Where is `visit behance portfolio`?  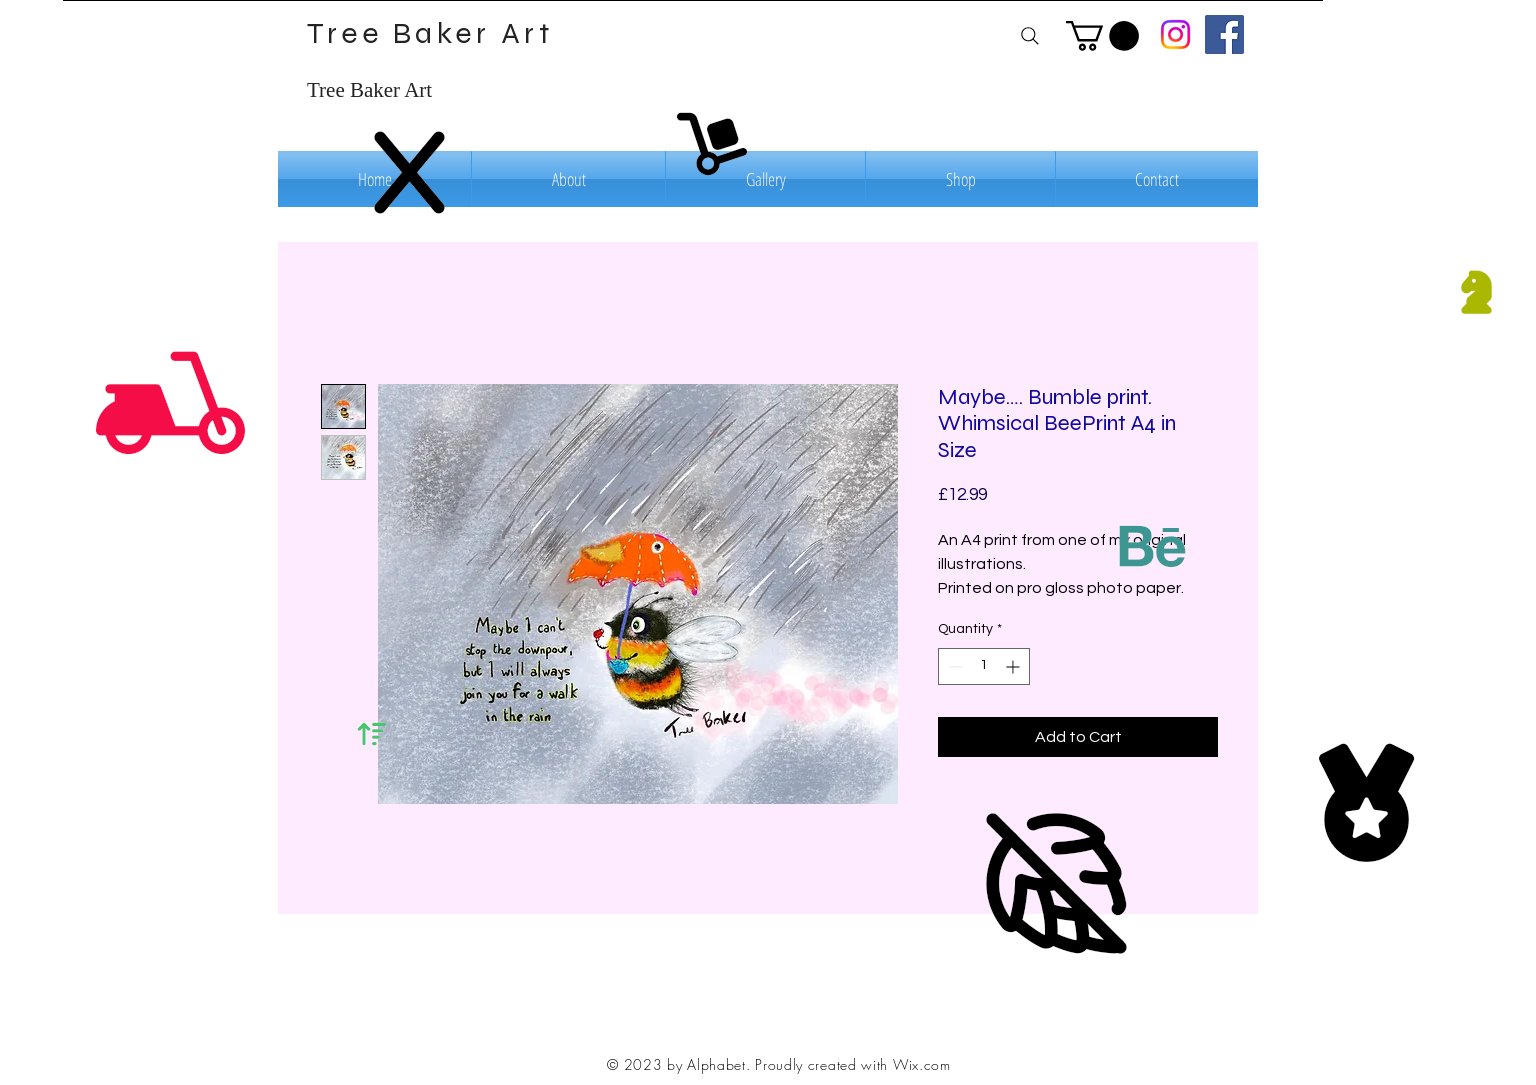
visit behance portfolio is located at coordinates (1152, 546).